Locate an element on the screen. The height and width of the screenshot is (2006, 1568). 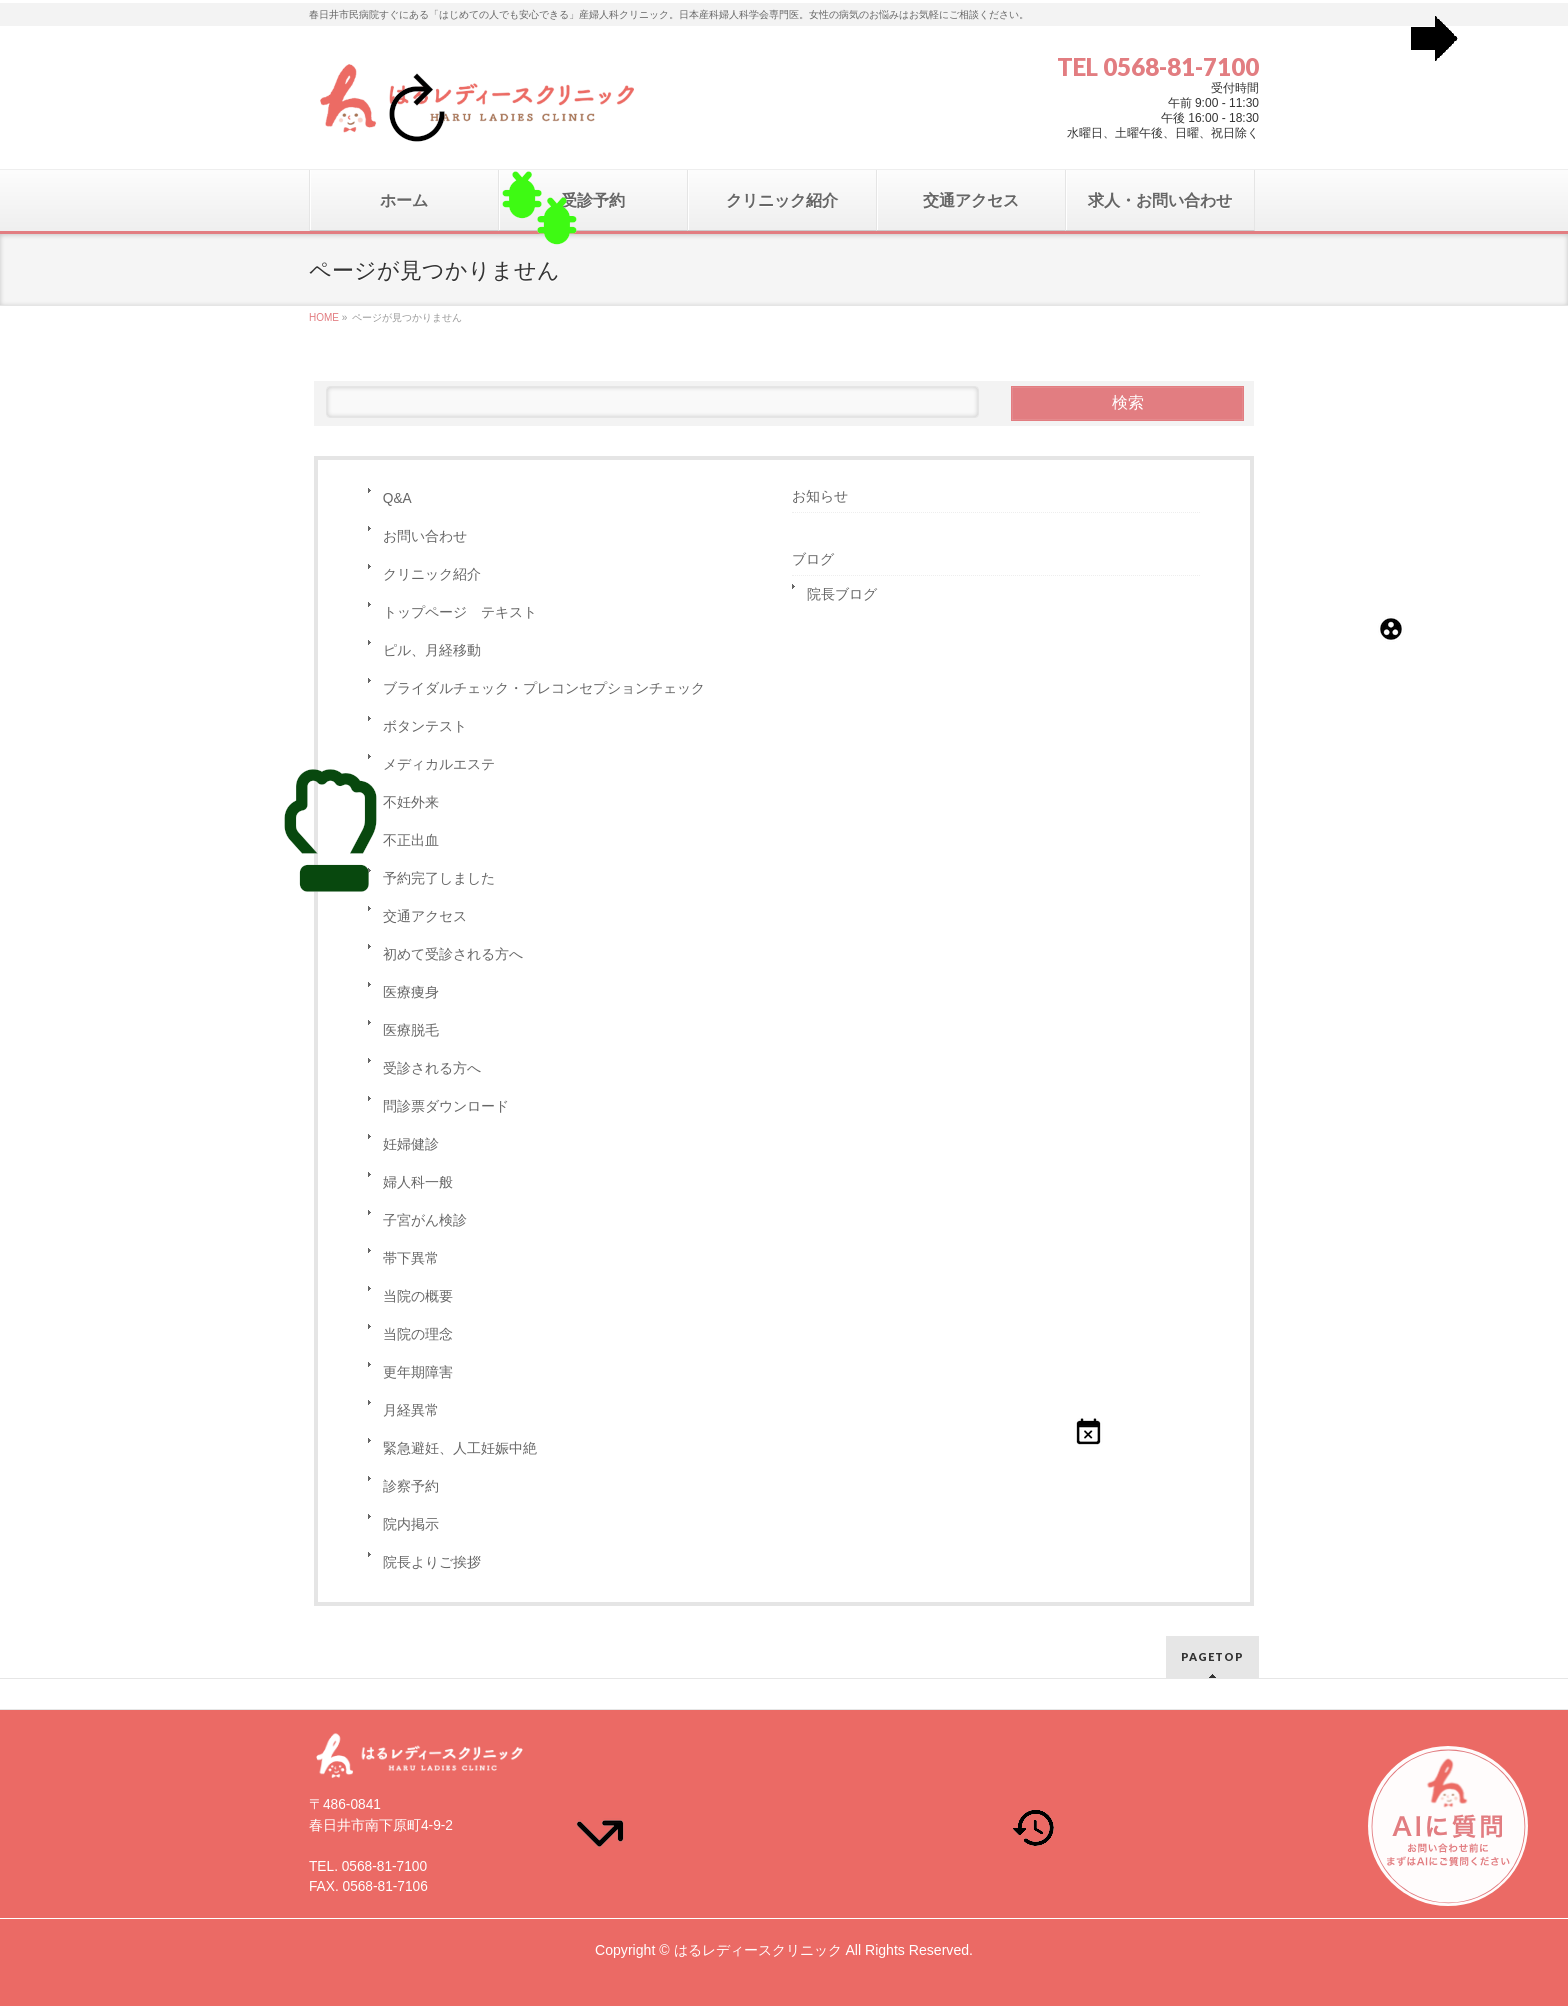
view bug reports or known issues is located at coordinates (539, 209).